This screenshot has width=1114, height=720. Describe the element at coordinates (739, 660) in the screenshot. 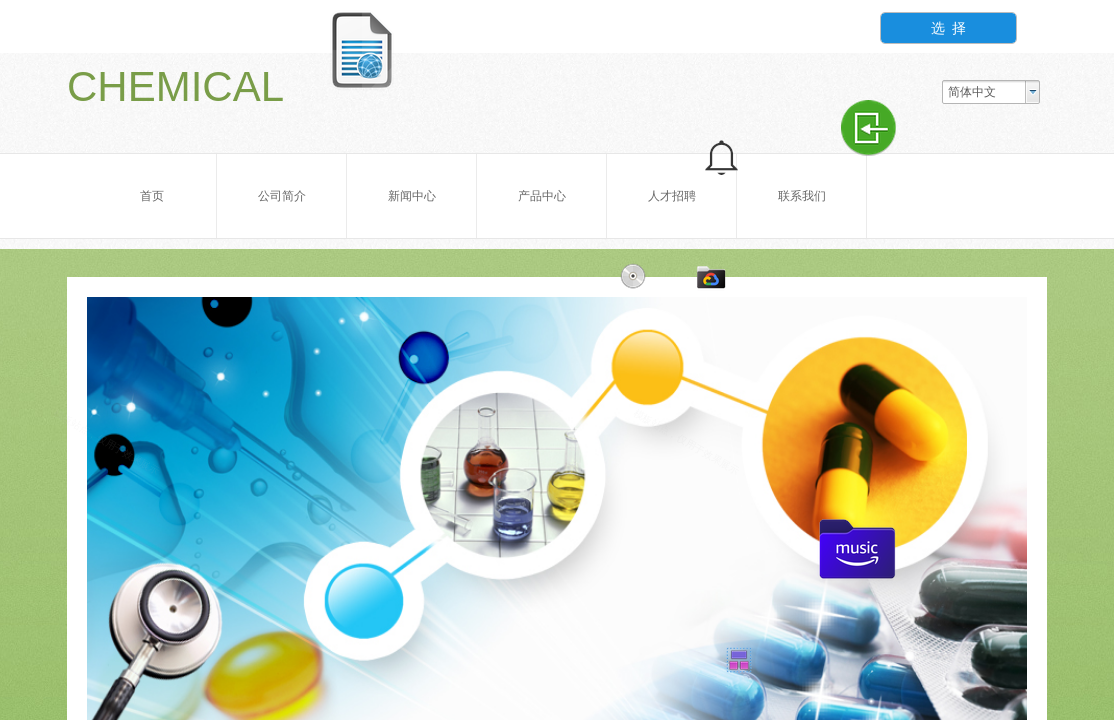

I see `select all items in the current view` at that location.